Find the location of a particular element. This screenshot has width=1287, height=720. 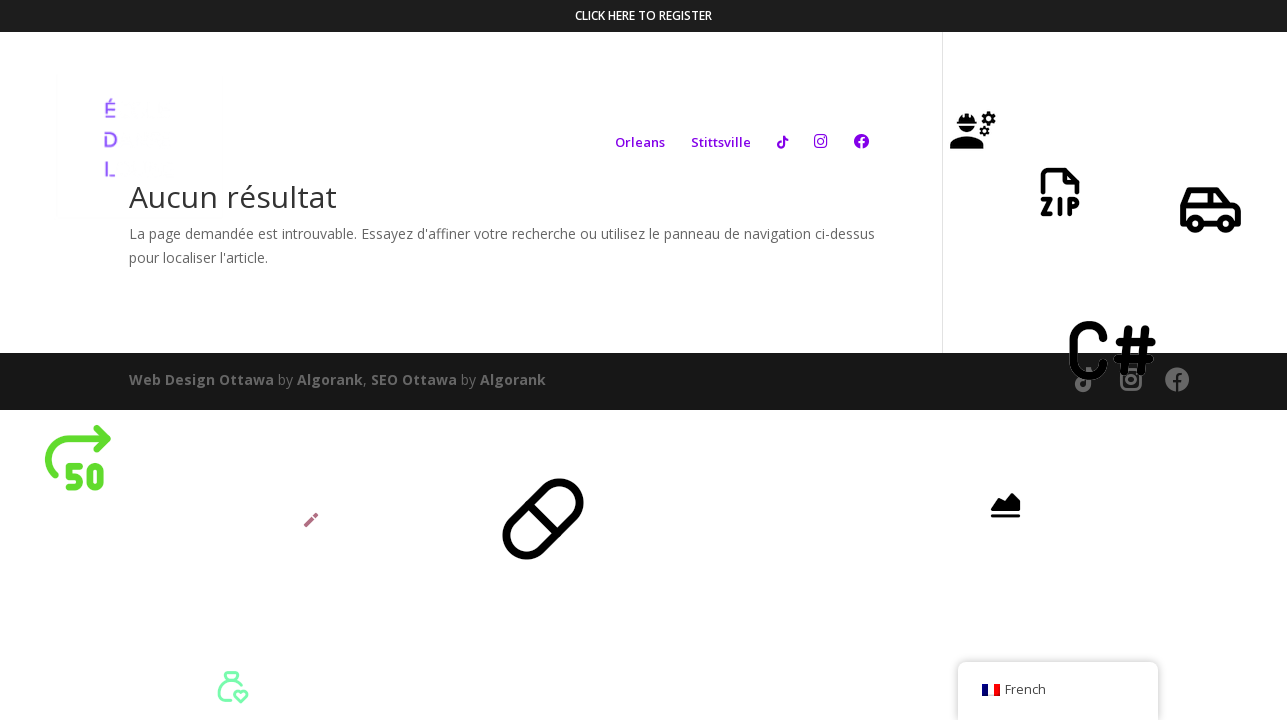

skip forward 50 seconds is located at coordinates (79, 459).